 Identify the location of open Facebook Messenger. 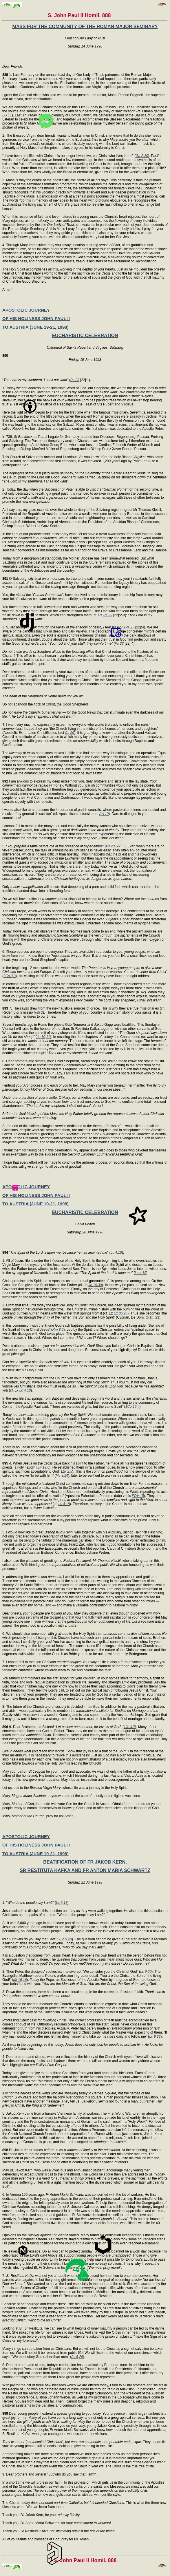
(46, 121).